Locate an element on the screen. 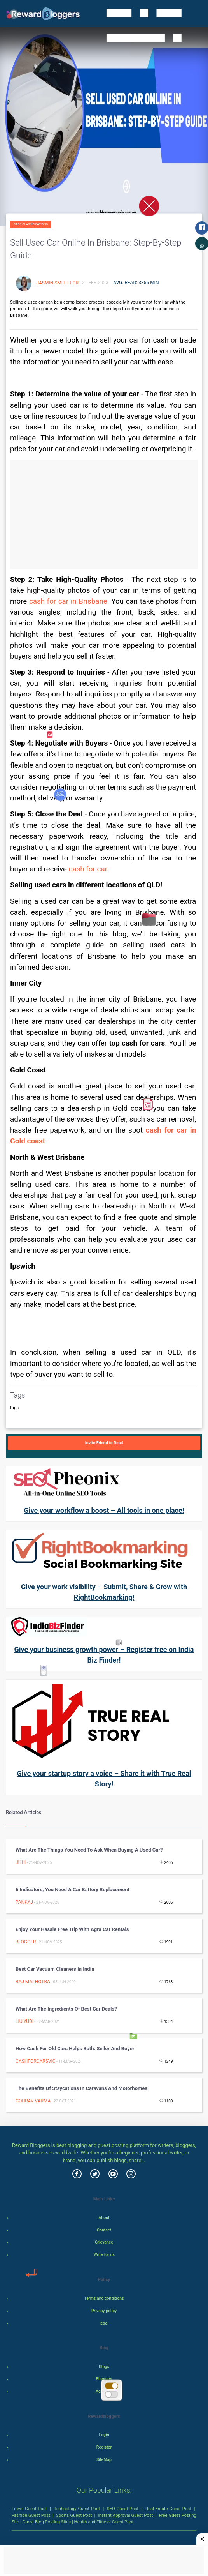 This screenshot has width=208, height=2576. indicates a sync error with a shared file or folder is located at coordinates (149, 206).